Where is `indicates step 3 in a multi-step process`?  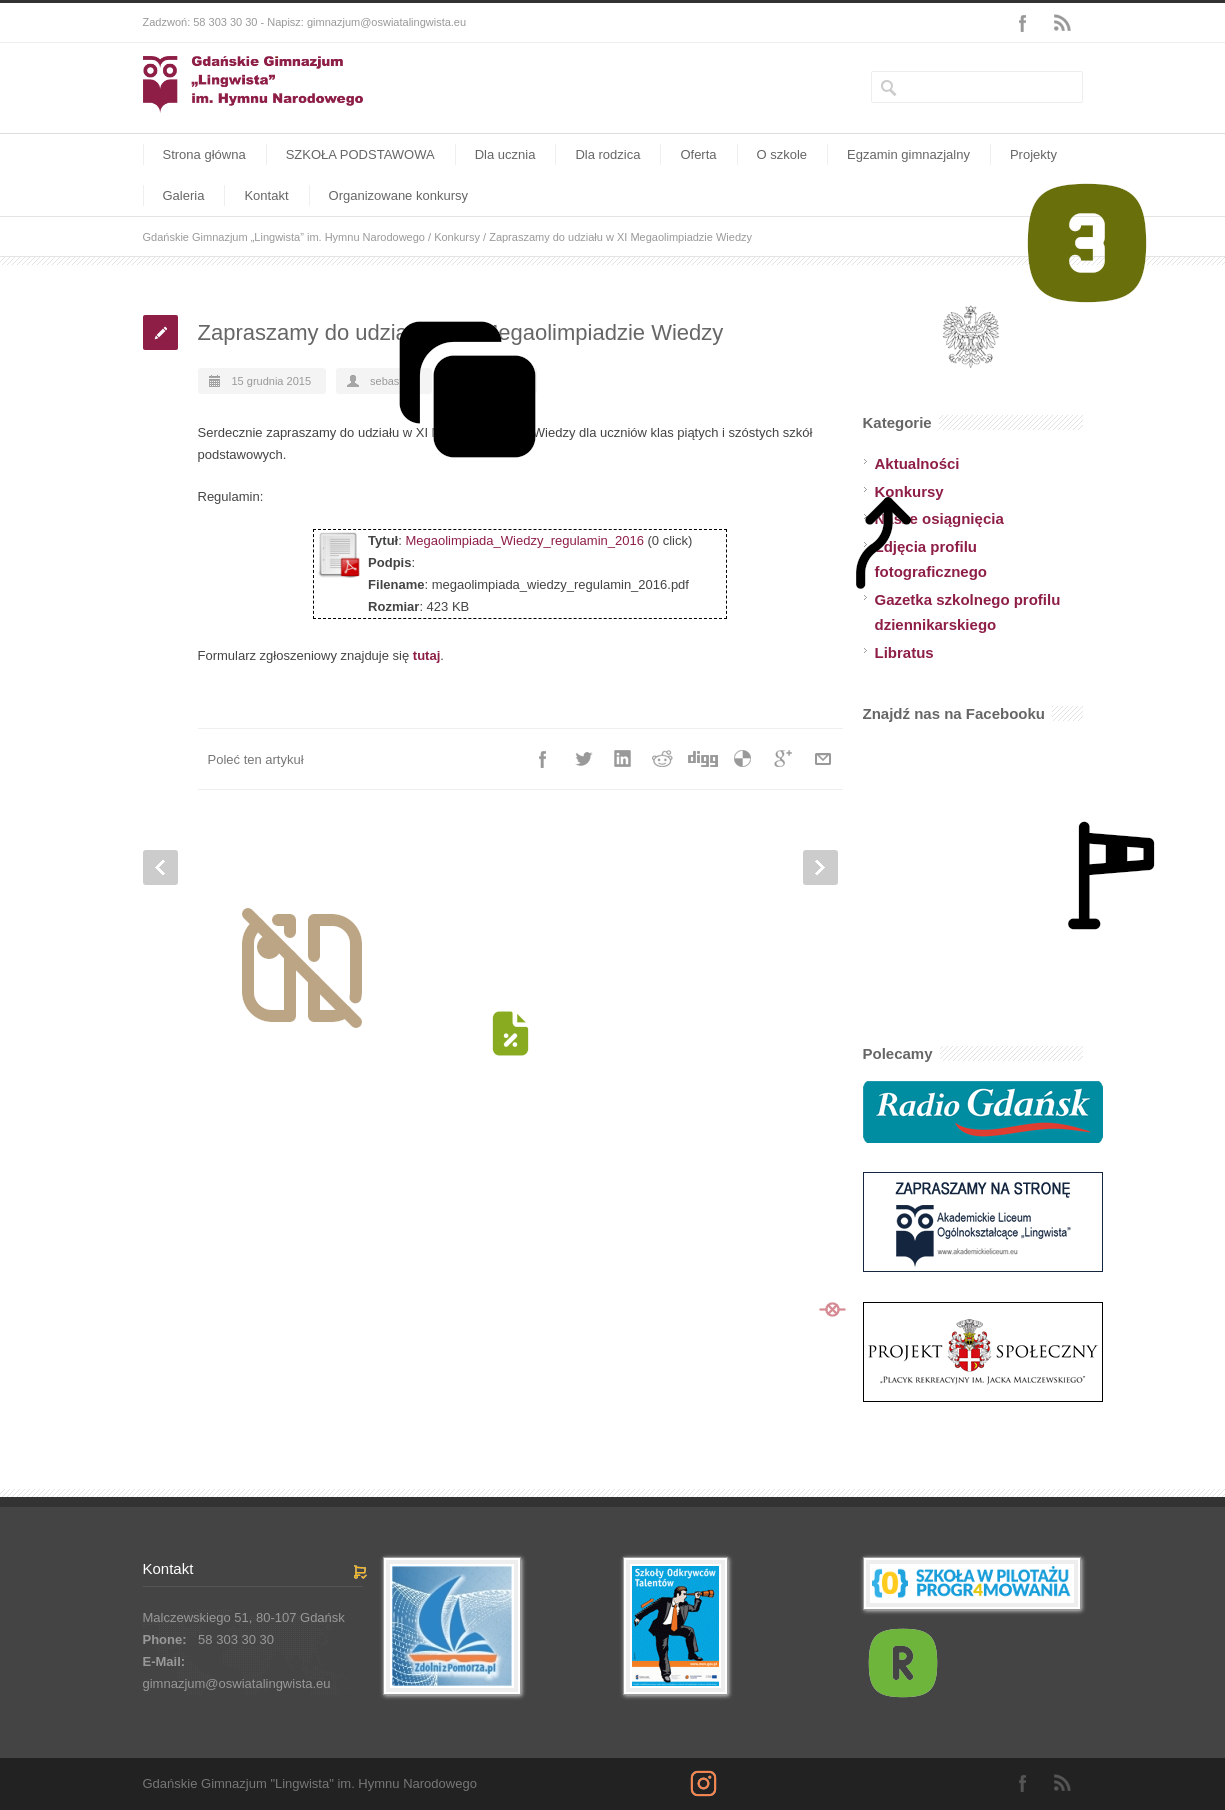 indicates step 3 in a multi-step process is located at coordinates (1087, 243).